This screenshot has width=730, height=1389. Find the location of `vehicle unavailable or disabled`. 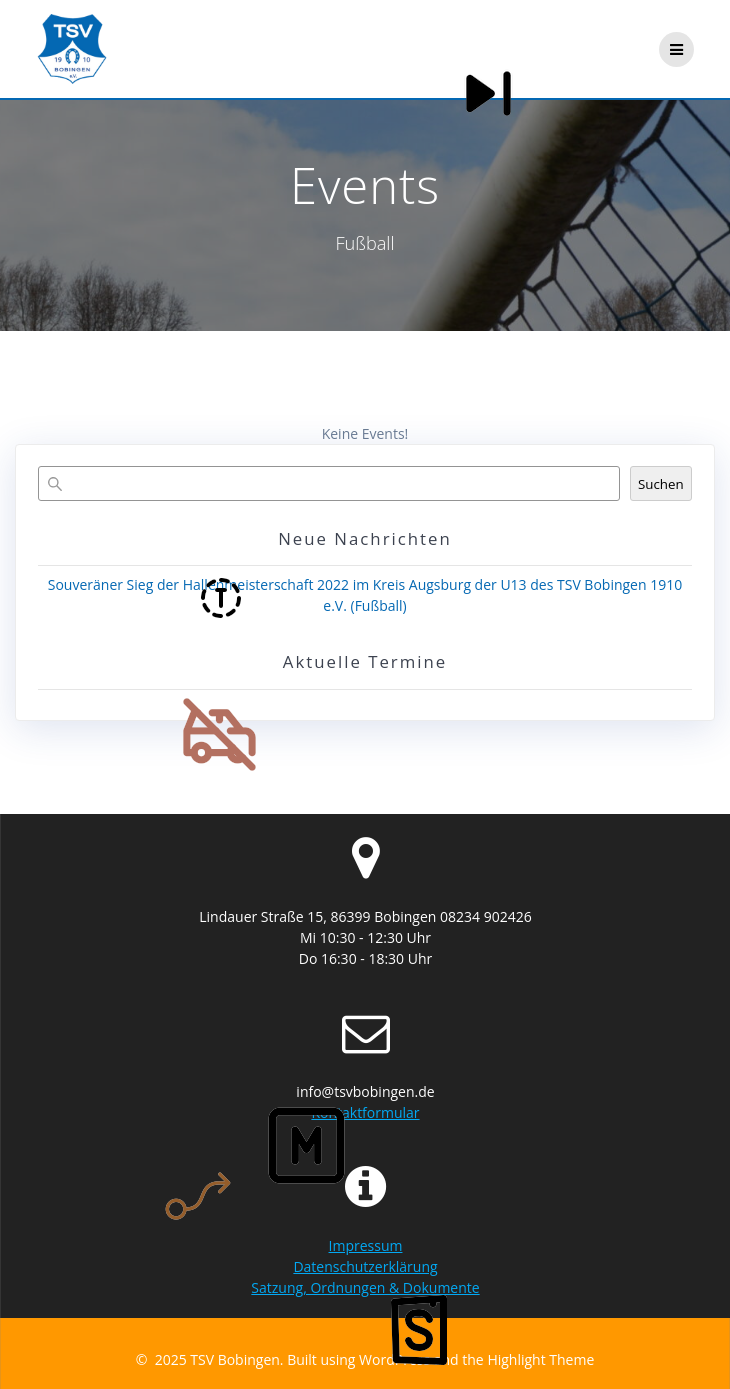

vehicle unavailable or disabled is located at coordinates (219, 734).